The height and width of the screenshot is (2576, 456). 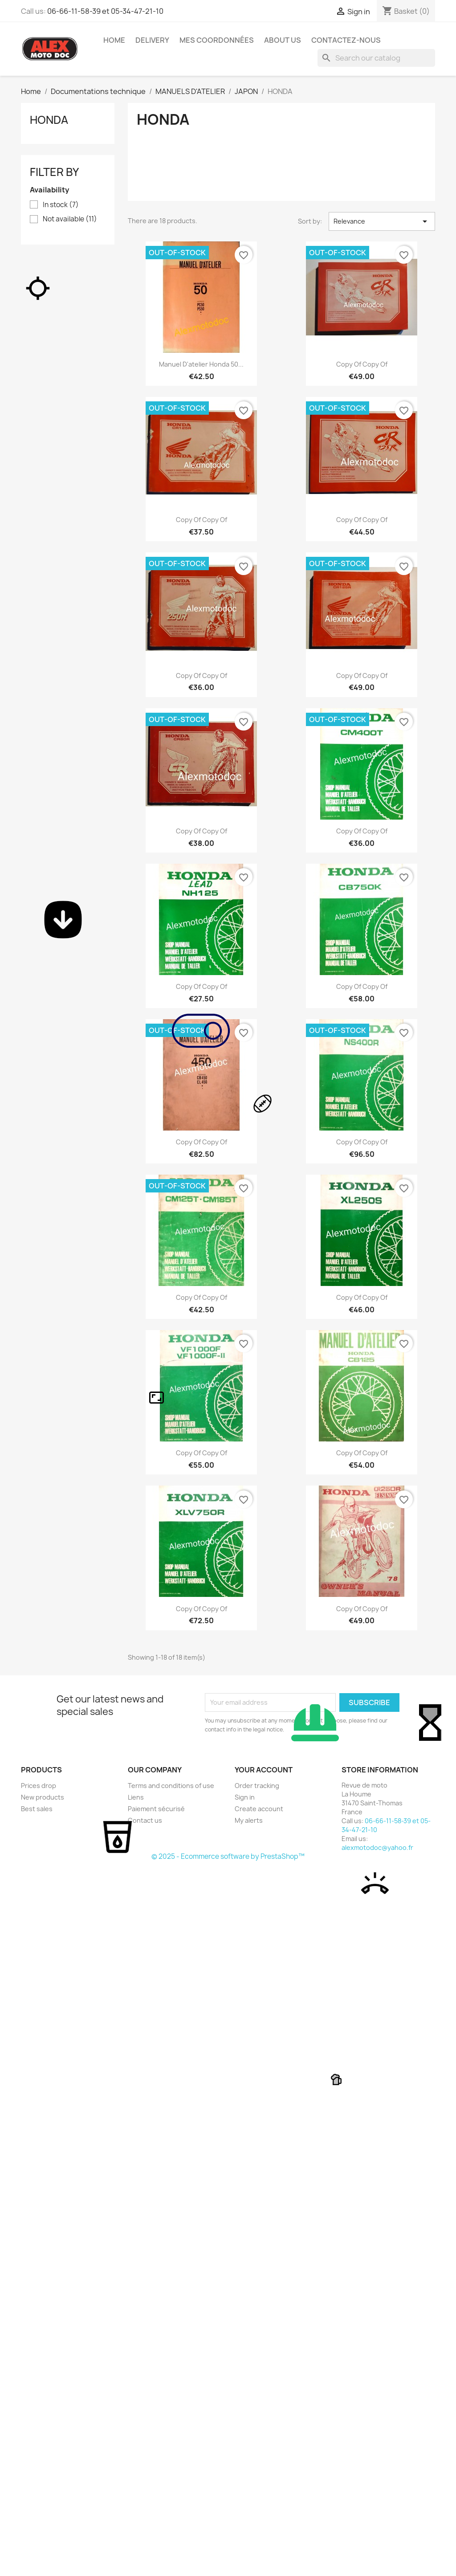 What do you see at coordinates (63, 919) in the screenshot?
I see `download file or content` at bounding box center [63, 919].